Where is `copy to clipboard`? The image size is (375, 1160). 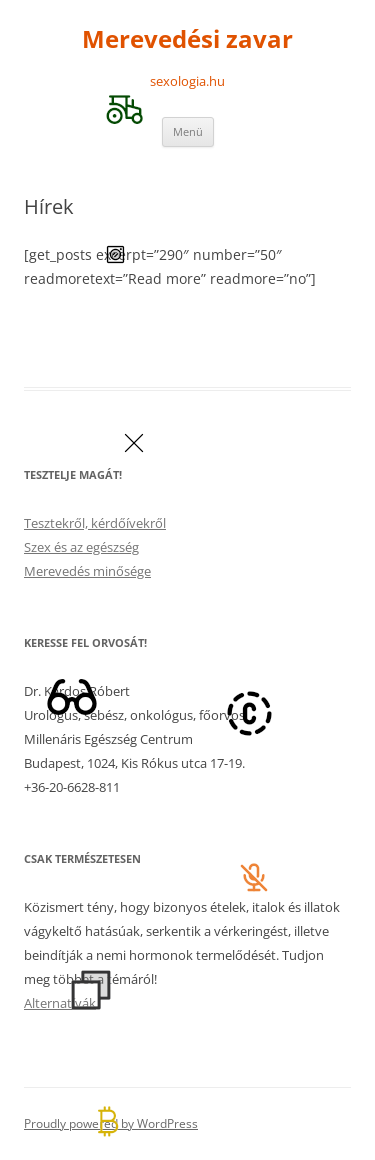
copy to clipboard is located at coordinates (91, 990).